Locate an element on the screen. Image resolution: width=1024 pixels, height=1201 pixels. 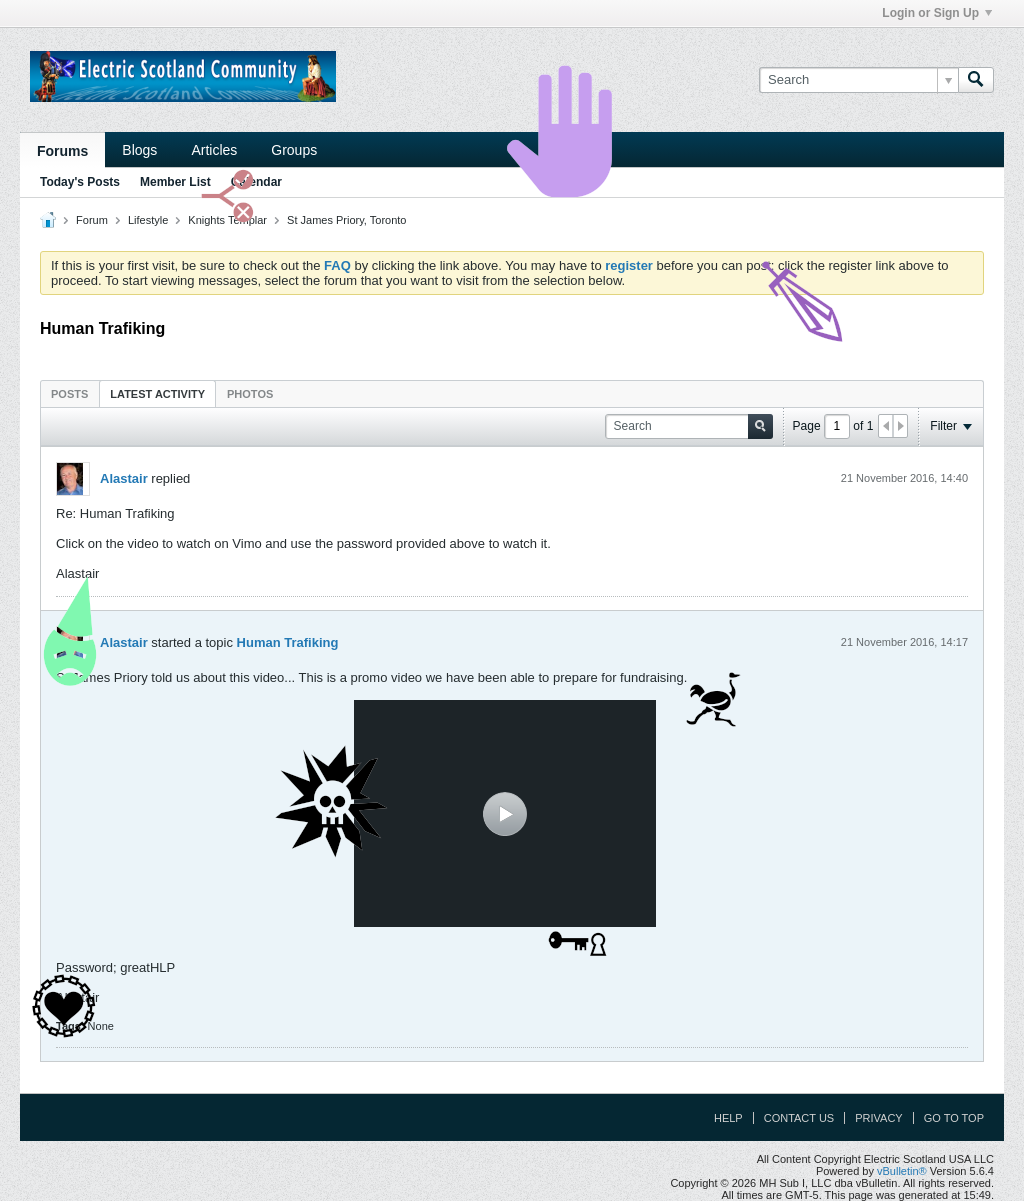
indicates a player penalty or mistake is located at coordinates (70, 631).